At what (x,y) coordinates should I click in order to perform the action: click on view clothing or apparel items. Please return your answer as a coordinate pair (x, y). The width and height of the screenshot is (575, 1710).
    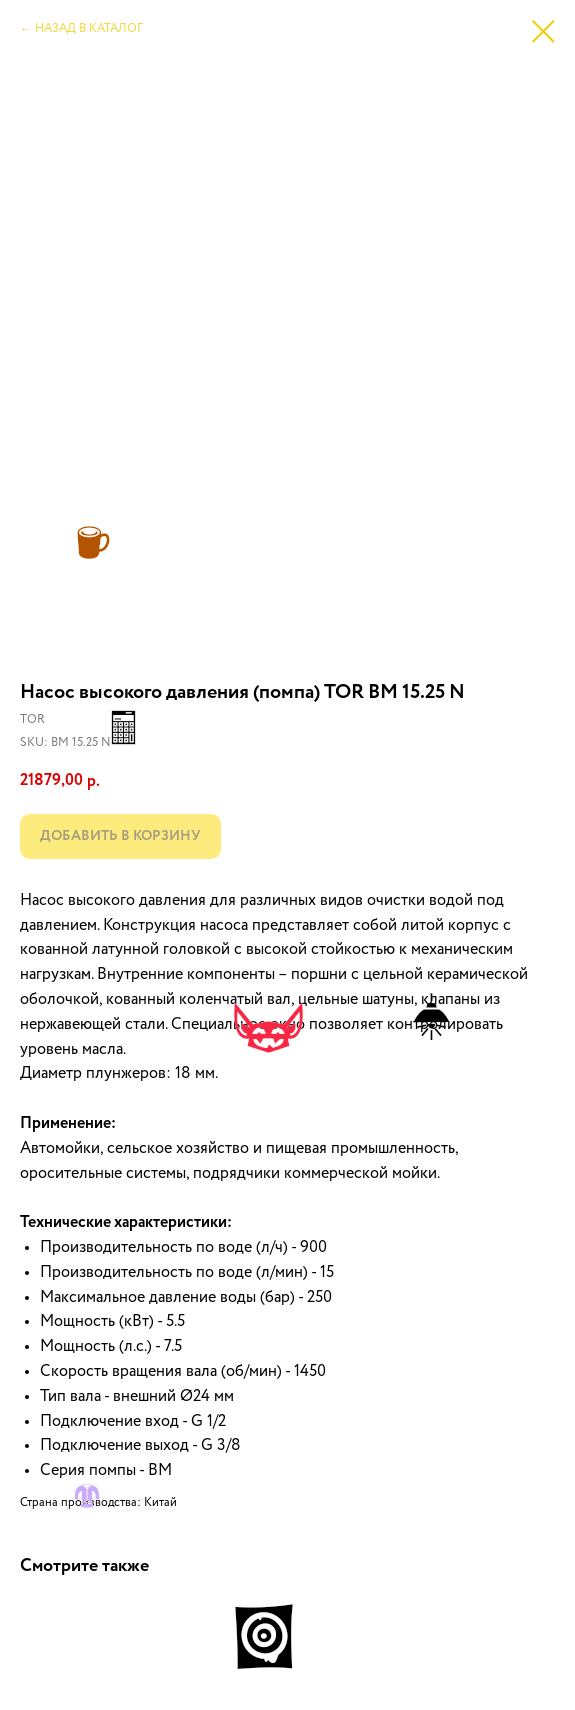
    Looking at the image, I should click on (87, 1496).